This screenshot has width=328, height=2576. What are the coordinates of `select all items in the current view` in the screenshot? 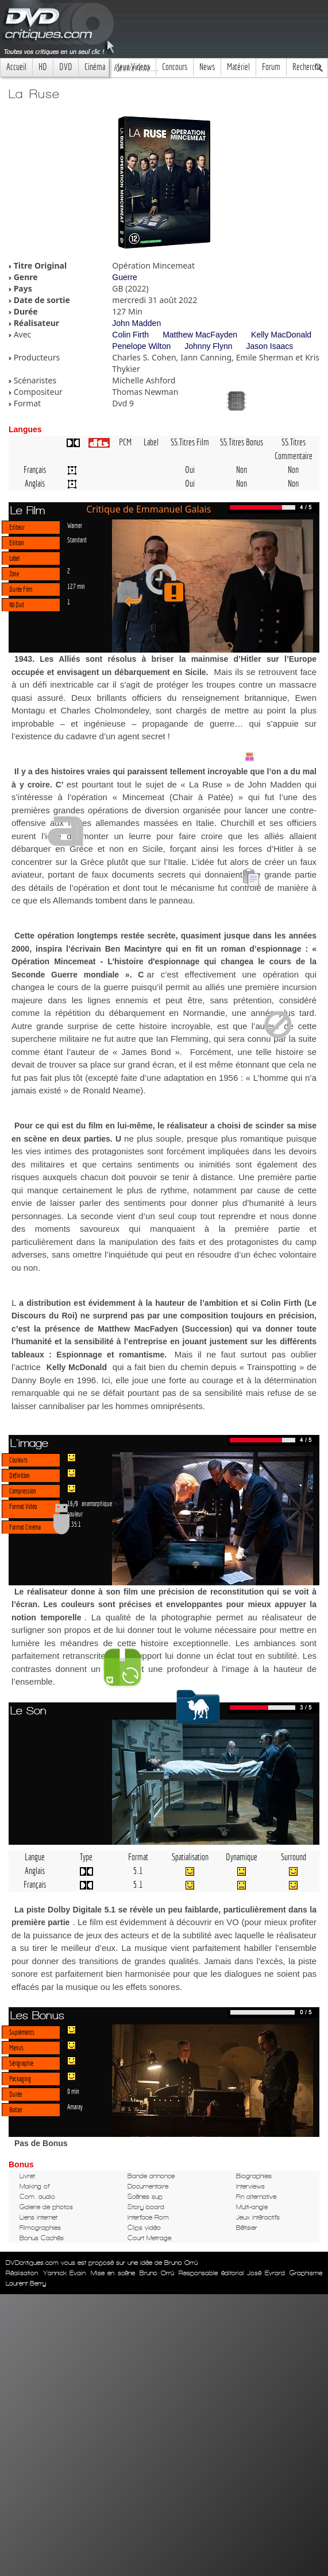 It's located at (249, 756).